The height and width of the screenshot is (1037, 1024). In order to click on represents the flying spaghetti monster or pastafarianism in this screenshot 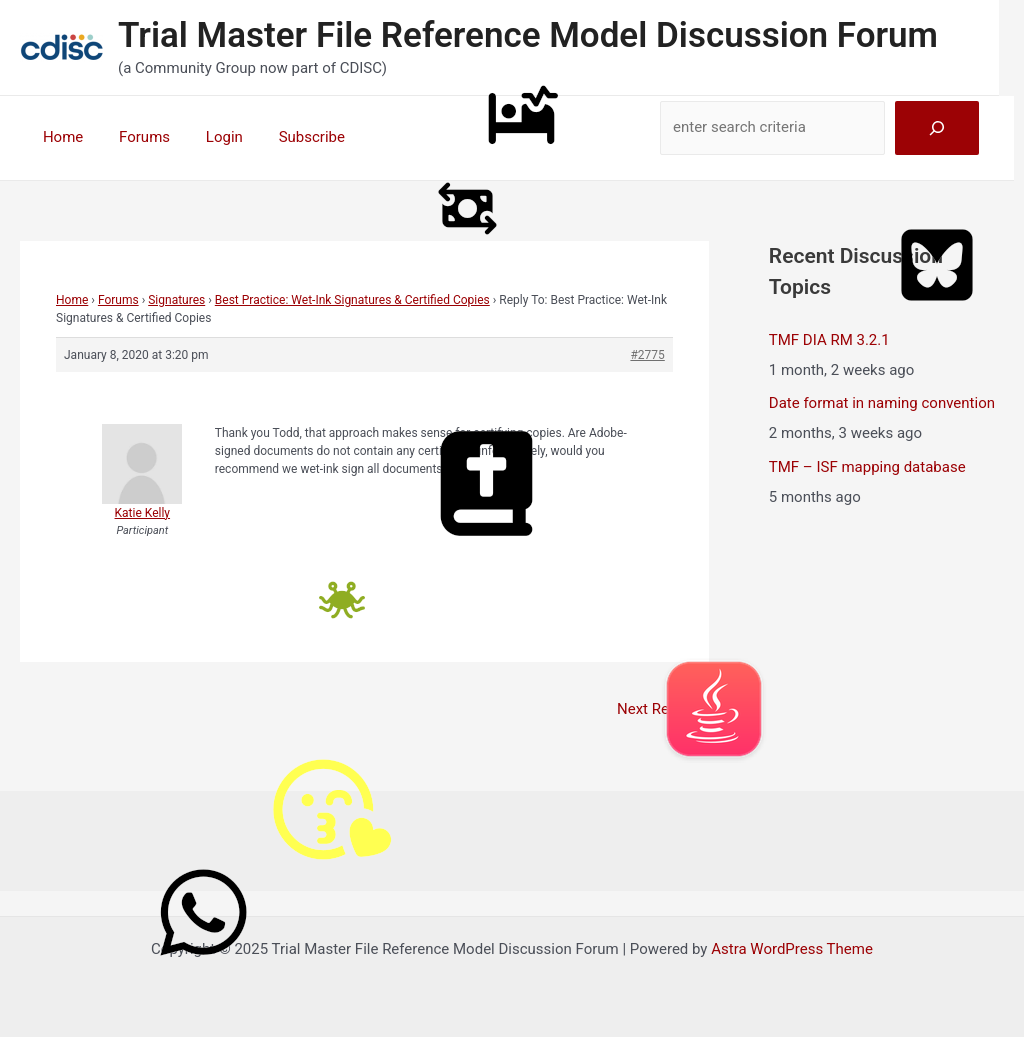, I will do `click(342, 600)`.